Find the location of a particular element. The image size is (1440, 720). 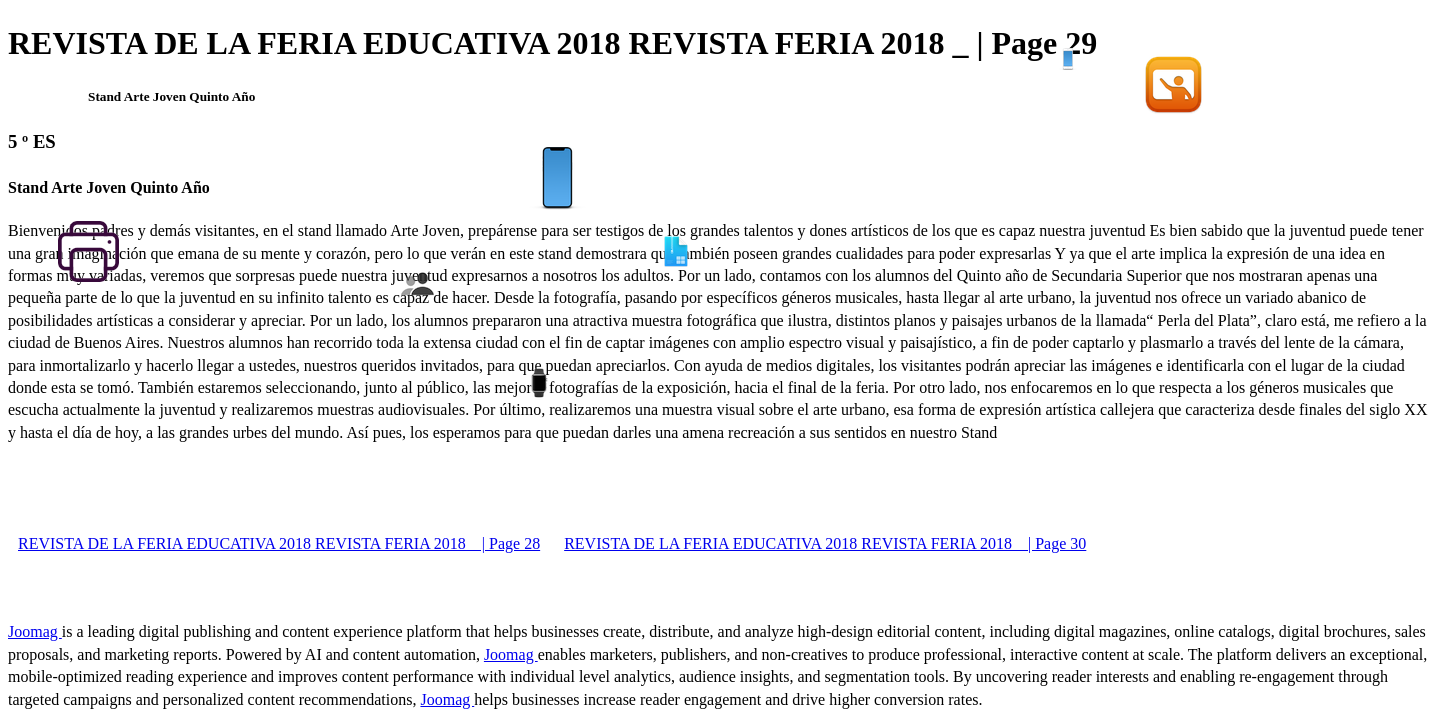

view group or shared folder is located at coordinates (417, 280).